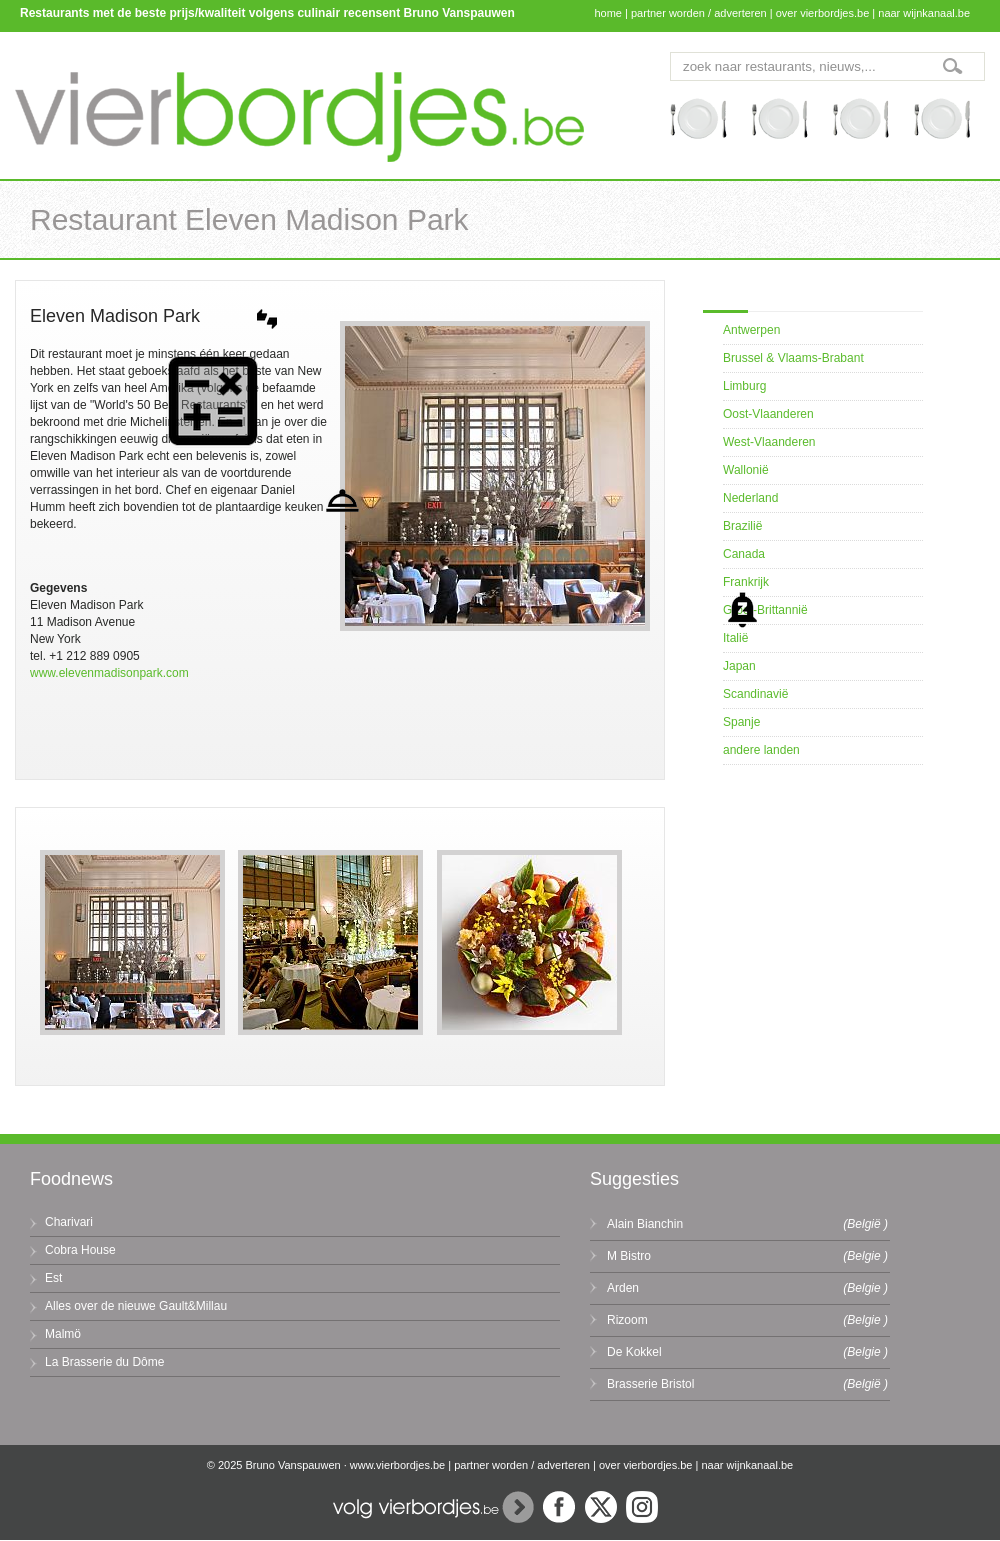 The width and height of the screenshot is (1000, 1541). Describe the element at coordinates (742, 609) in the screenshot. I see `notifications are currently paused or snoozed` at that location.